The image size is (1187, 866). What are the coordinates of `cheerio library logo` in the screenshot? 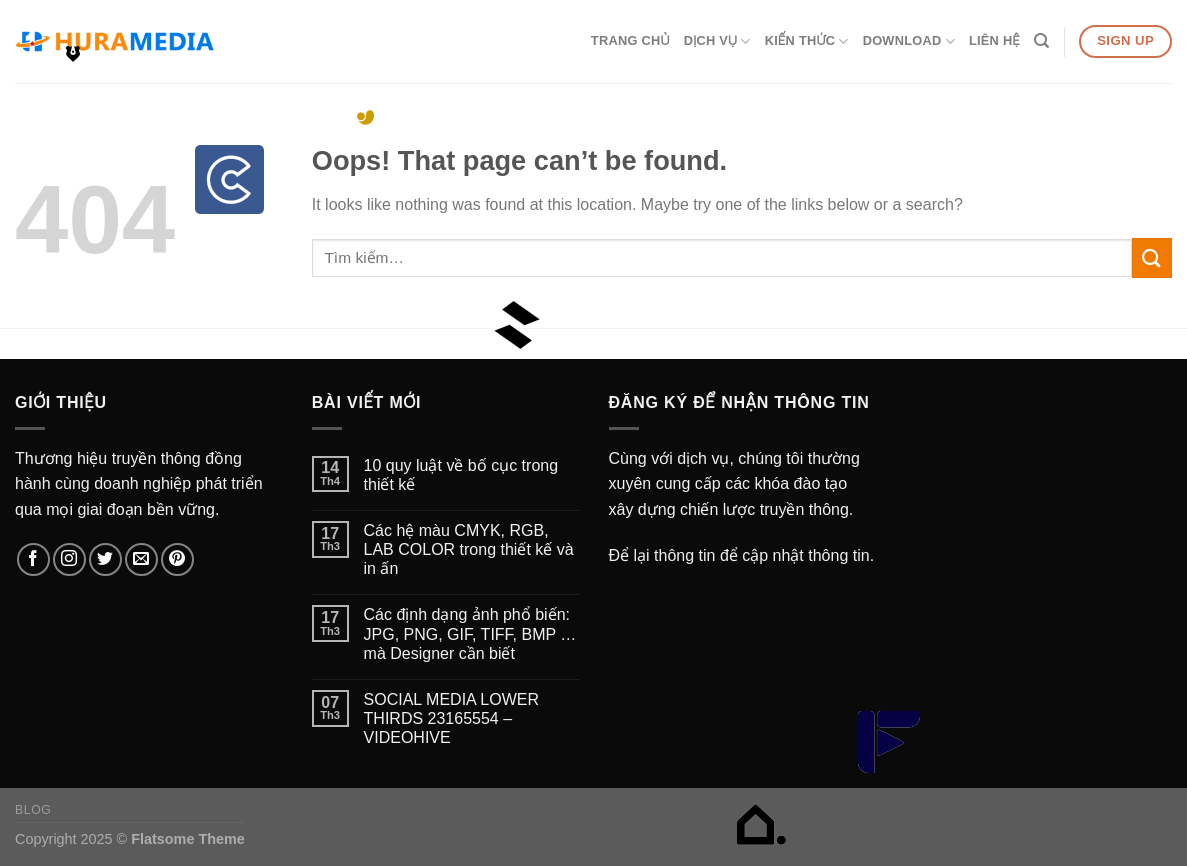 It's located at (229, 179).